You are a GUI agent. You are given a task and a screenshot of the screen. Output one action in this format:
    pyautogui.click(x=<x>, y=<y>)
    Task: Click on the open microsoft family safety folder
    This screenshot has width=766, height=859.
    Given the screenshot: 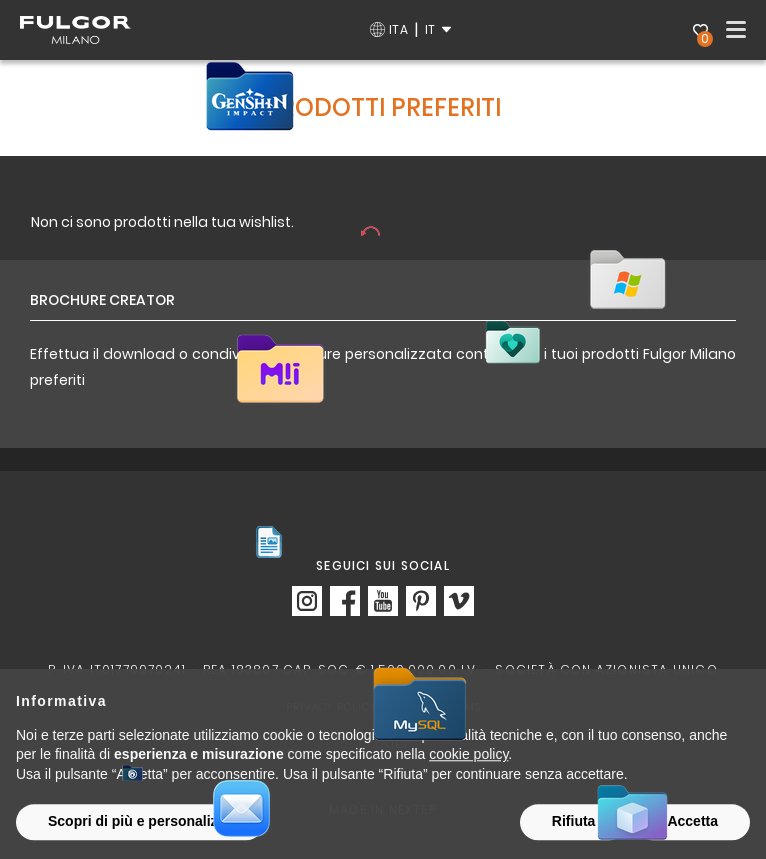 What is the action you would take?
    pyautogui.click(x=512, y=343)
    